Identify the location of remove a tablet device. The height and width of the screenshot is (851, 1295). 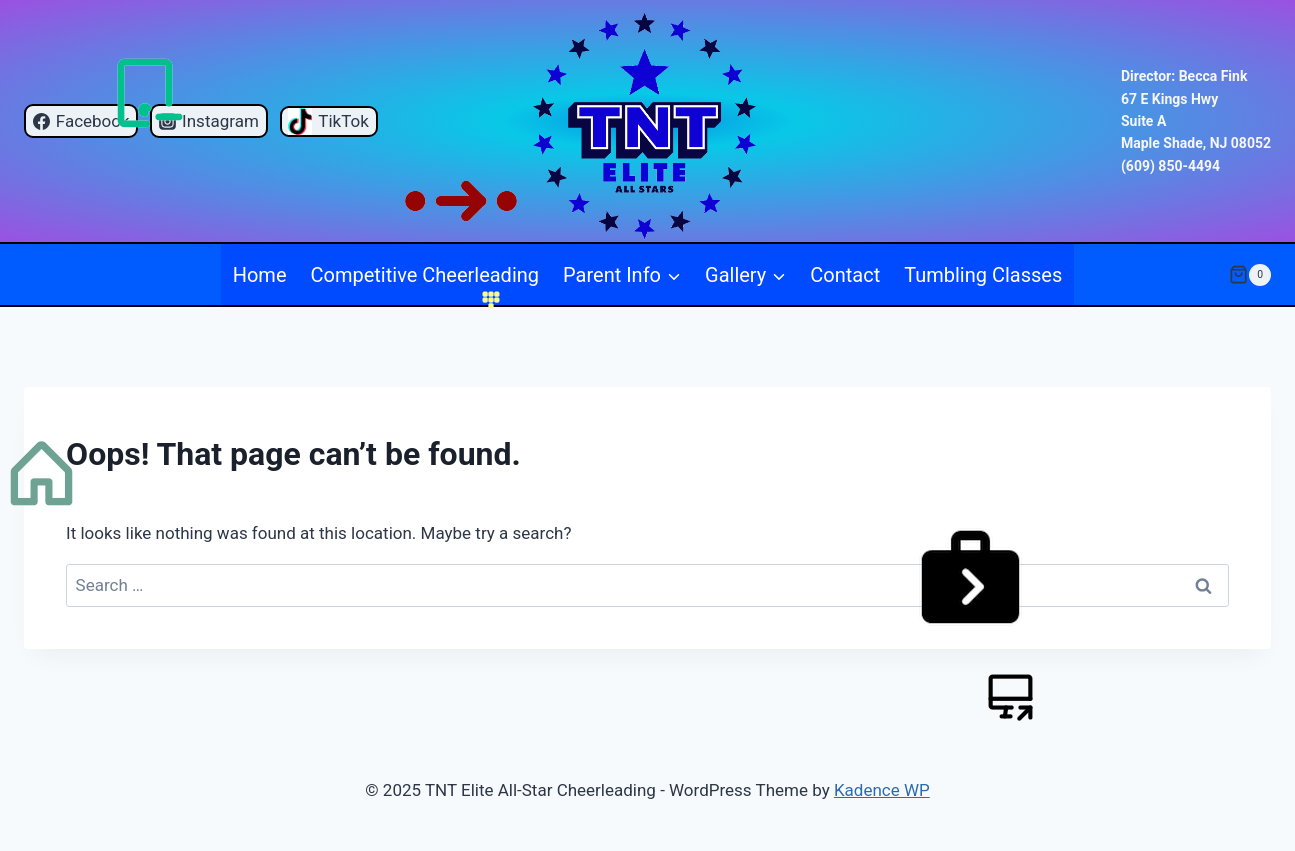
(145, 93).